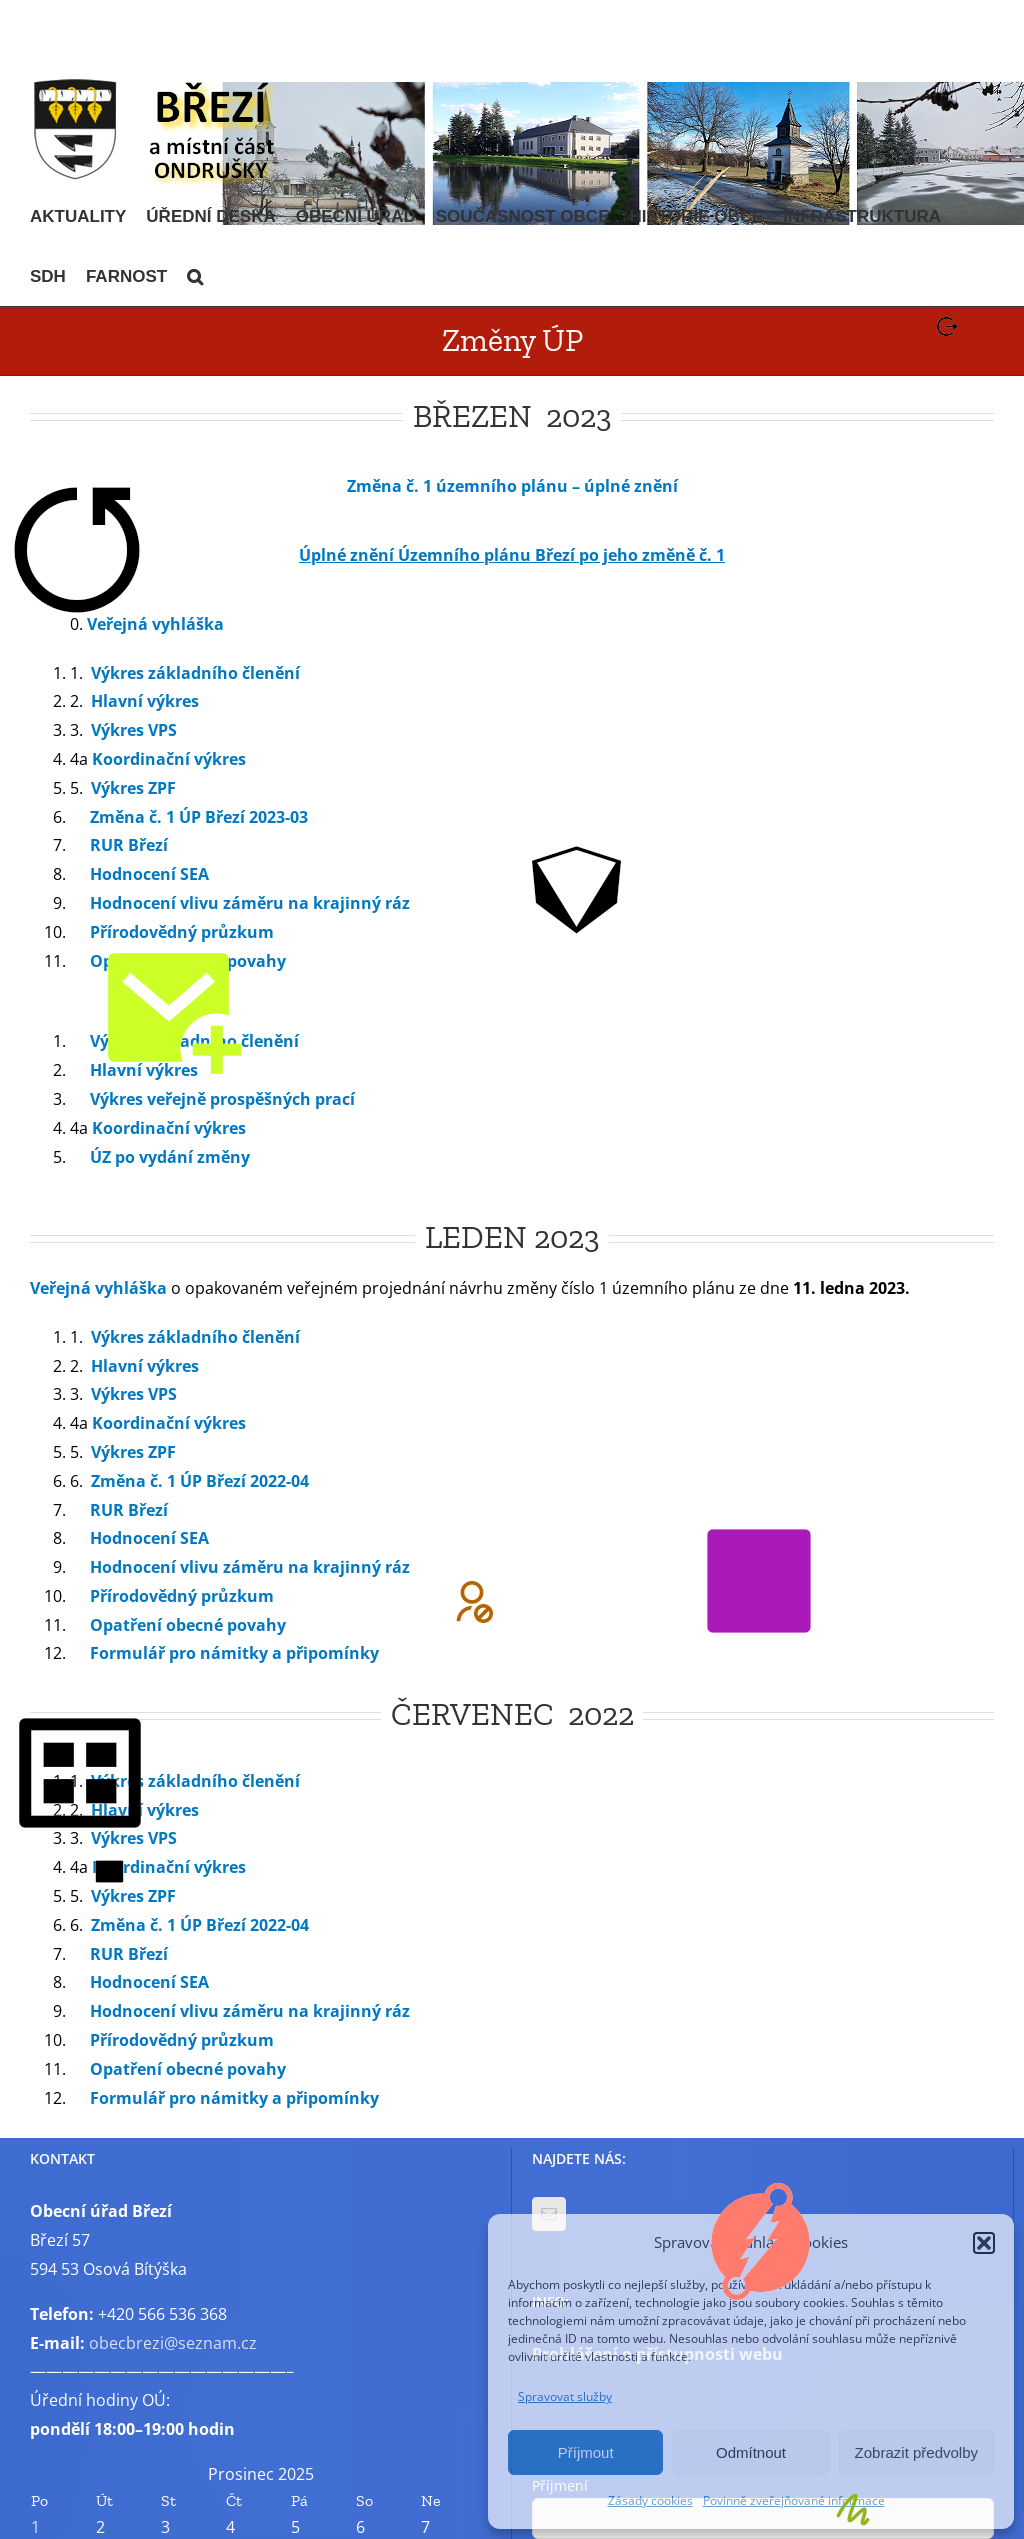 This screenshot has height=2539, width=1024. I want to click on switch to gallery view, so click(80, 1773).